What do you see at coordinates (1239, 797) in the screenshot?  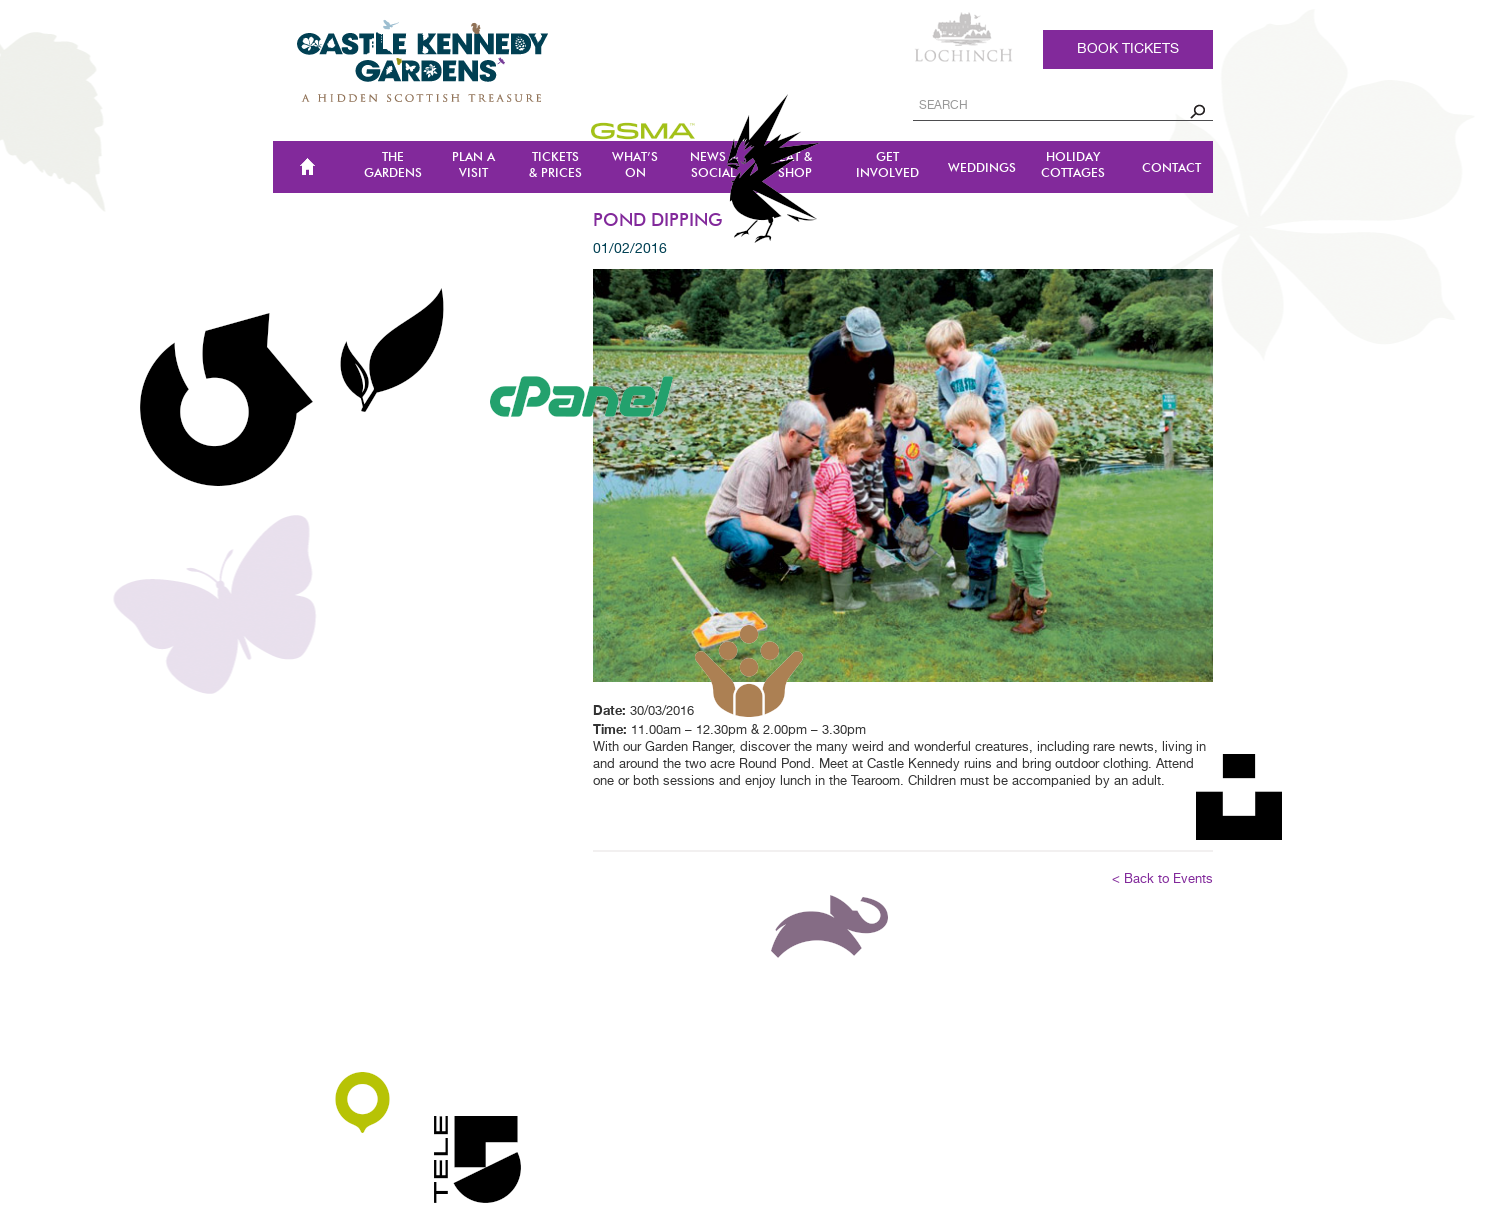 I see `open unsplash to browse stock photos` at bounding box center [1239, 797].